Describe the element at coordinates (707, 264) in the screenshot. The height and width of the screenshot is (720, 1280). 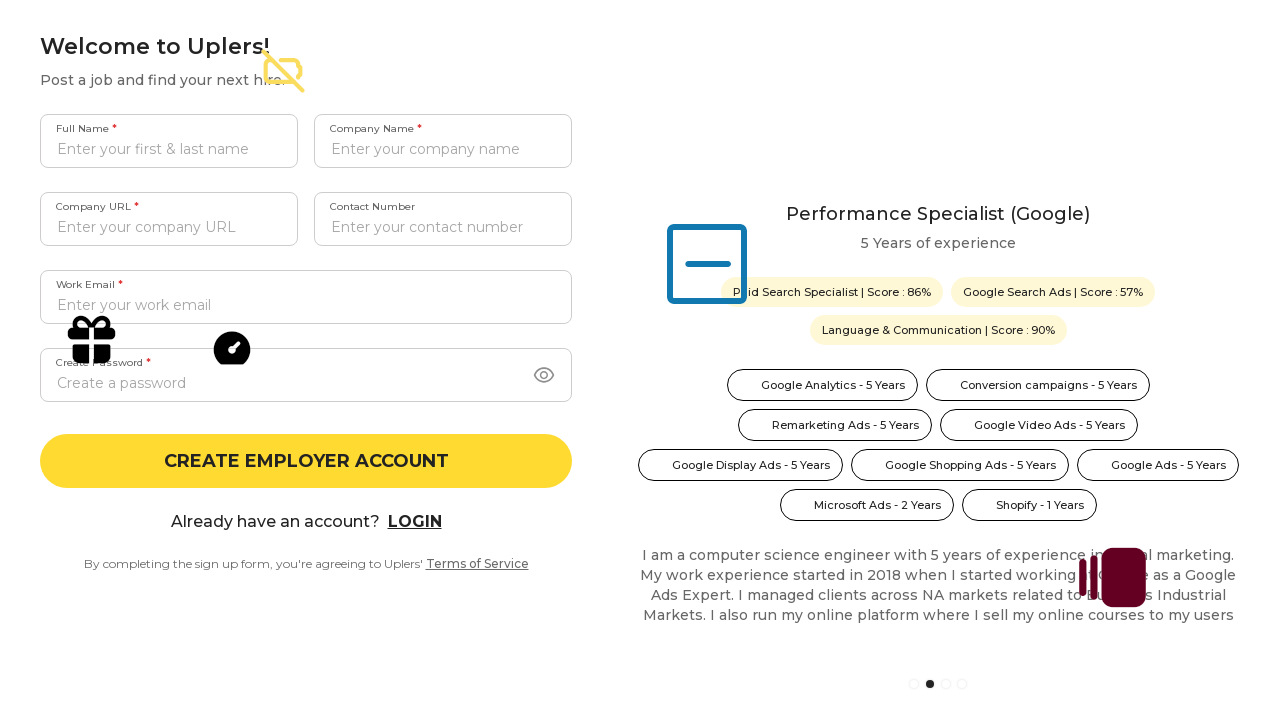
I see `remove item from diff comparison` at that location.